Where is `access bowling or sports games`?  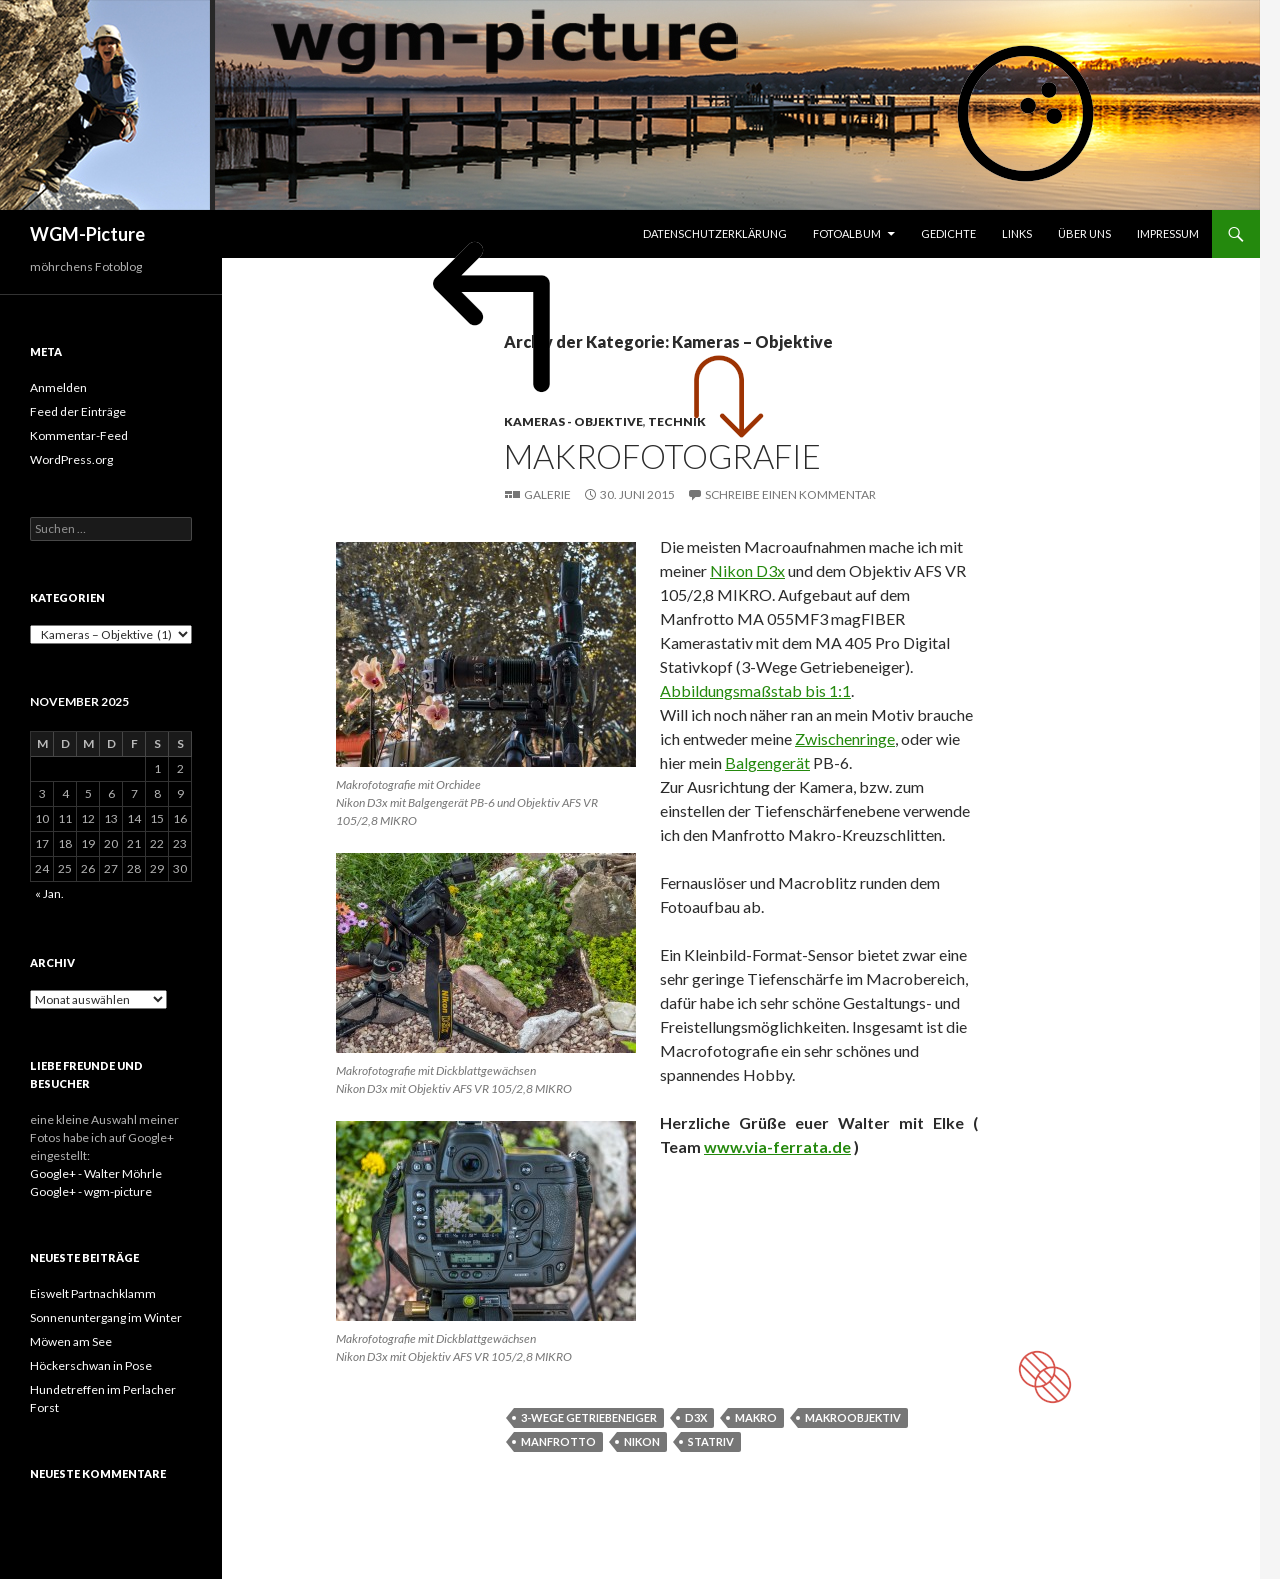
access bowling or sports games is located at coordinates (1025, 113).